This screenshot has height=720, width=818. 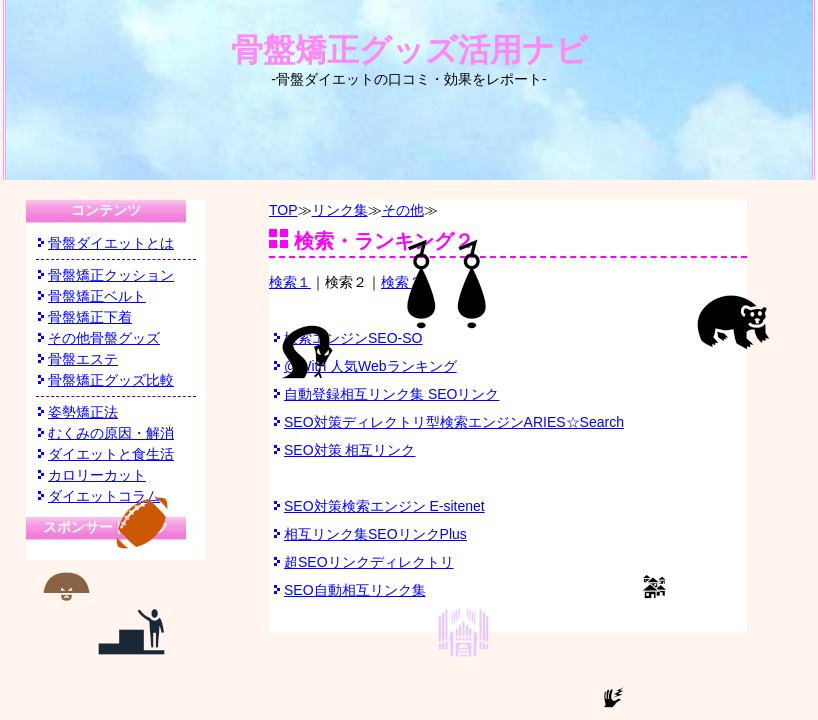 What do you see at coordinates (142, 523) in the screenshot?
I see `view american football games or scores` at bounding box center [142, 523].